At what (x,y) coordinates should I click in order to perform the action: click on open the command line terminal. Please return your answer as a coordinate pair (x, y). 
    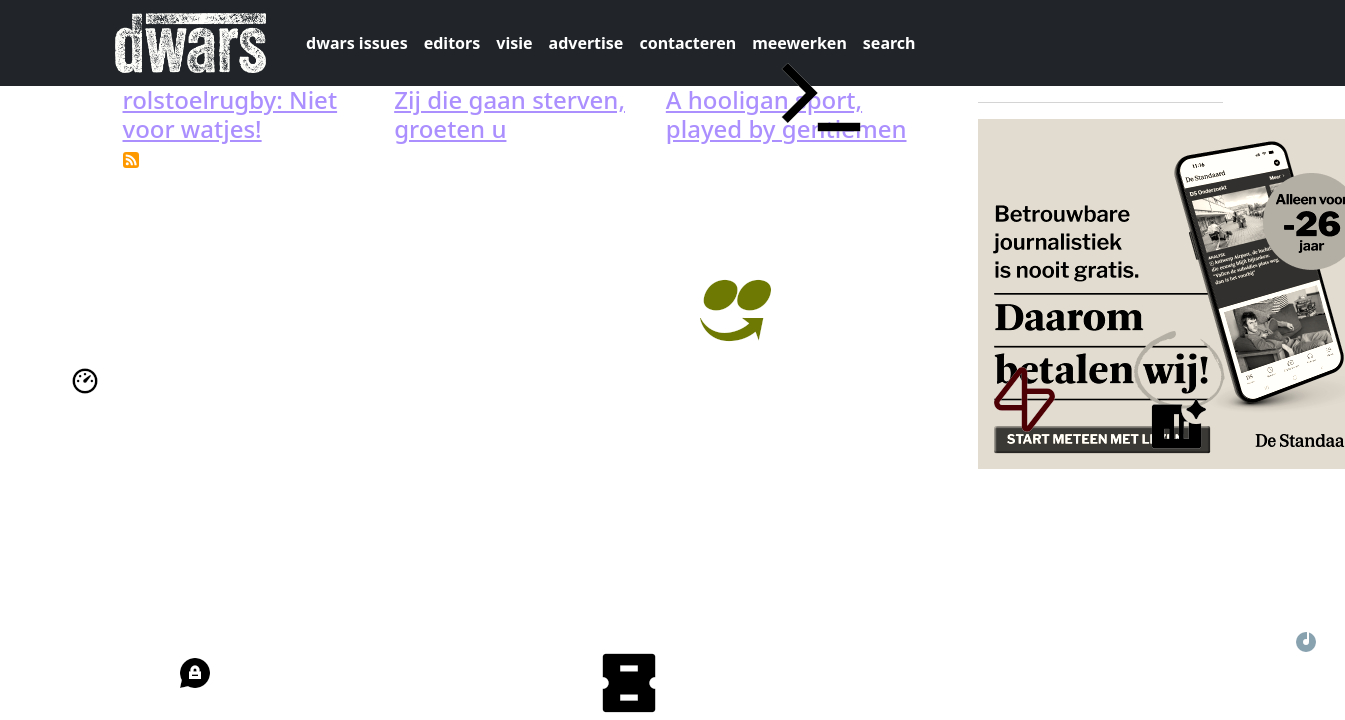
    Looking at the image, I should click on (822, 93).